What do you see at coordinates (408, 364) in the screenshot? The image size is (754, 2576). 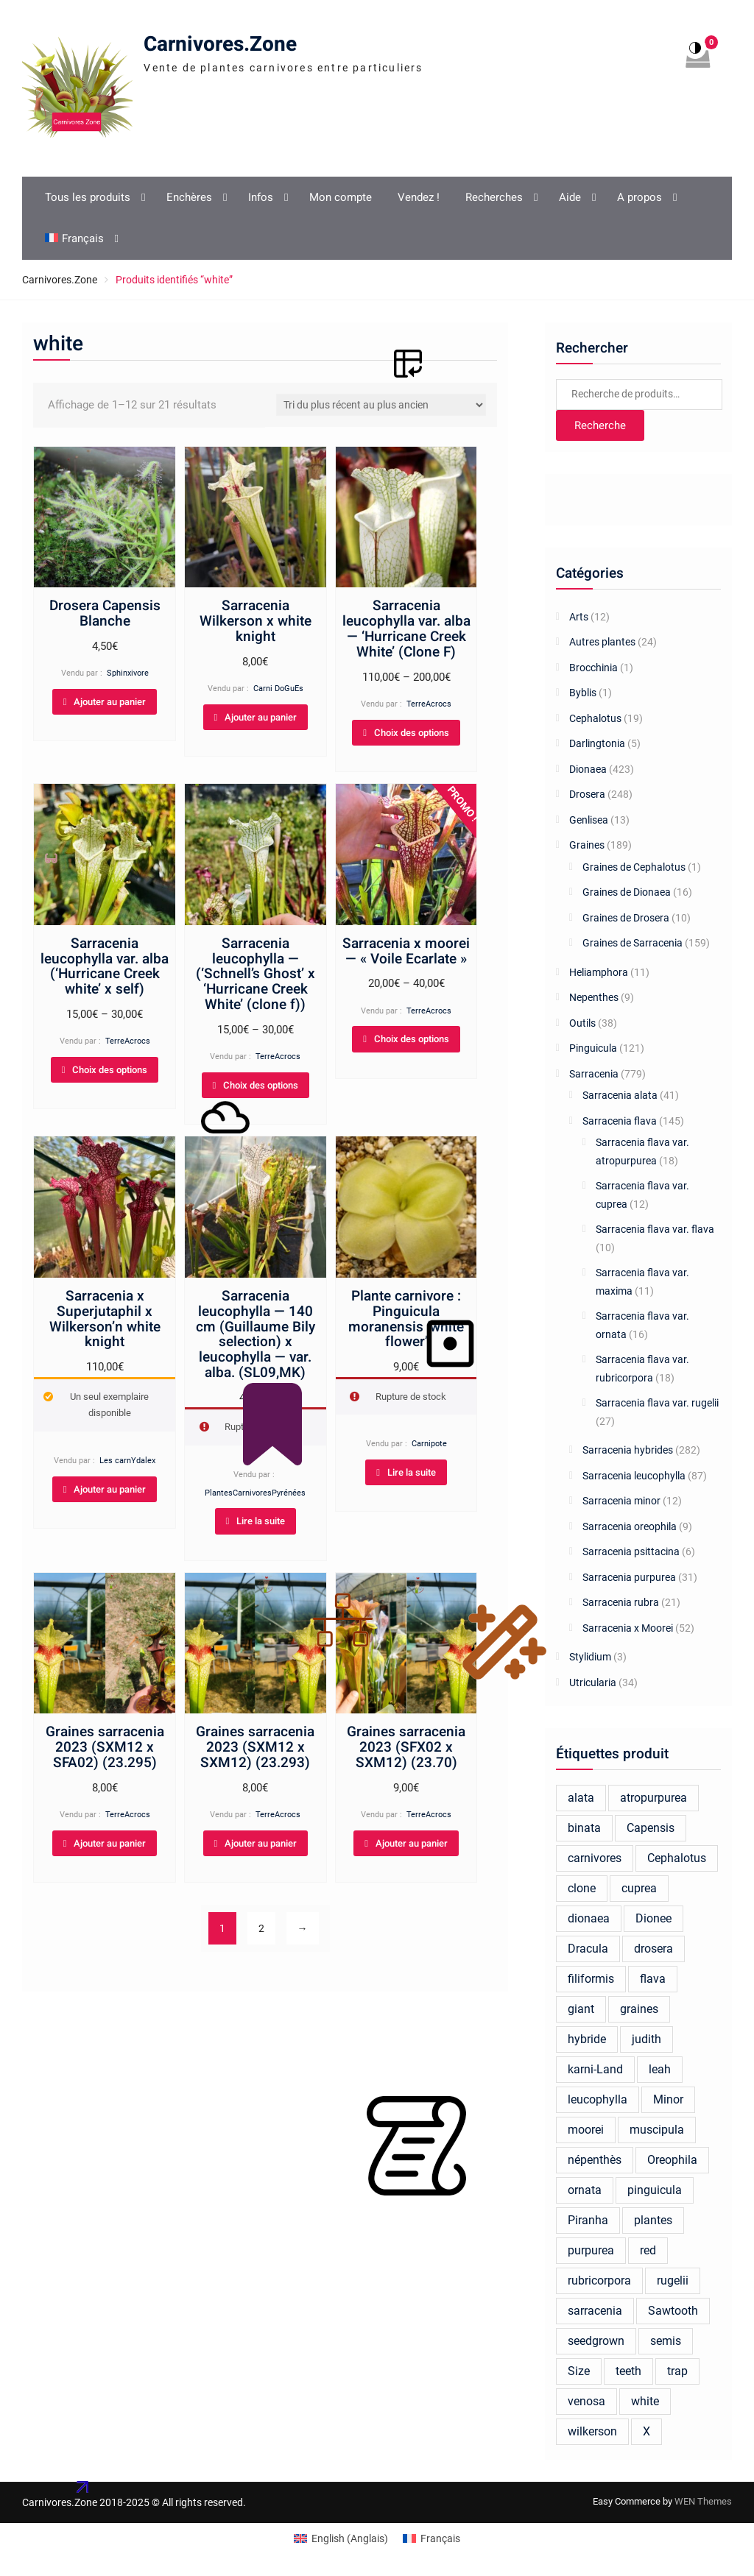 I see `pivot table column in spreadsheet view` at bounding box center [408, 364].